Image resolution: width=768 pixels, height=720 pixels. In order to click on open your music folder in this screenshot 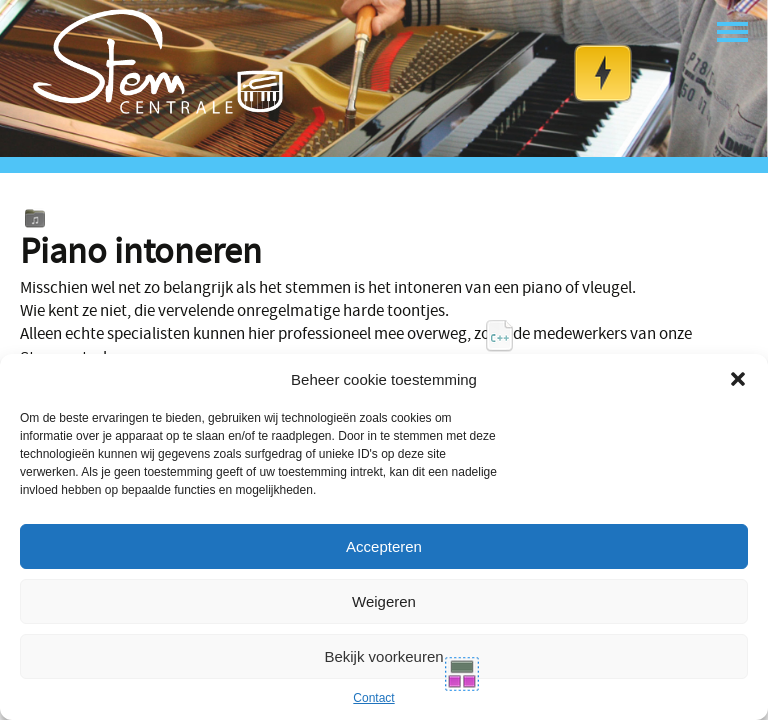, I will do `click(35, 218)`.